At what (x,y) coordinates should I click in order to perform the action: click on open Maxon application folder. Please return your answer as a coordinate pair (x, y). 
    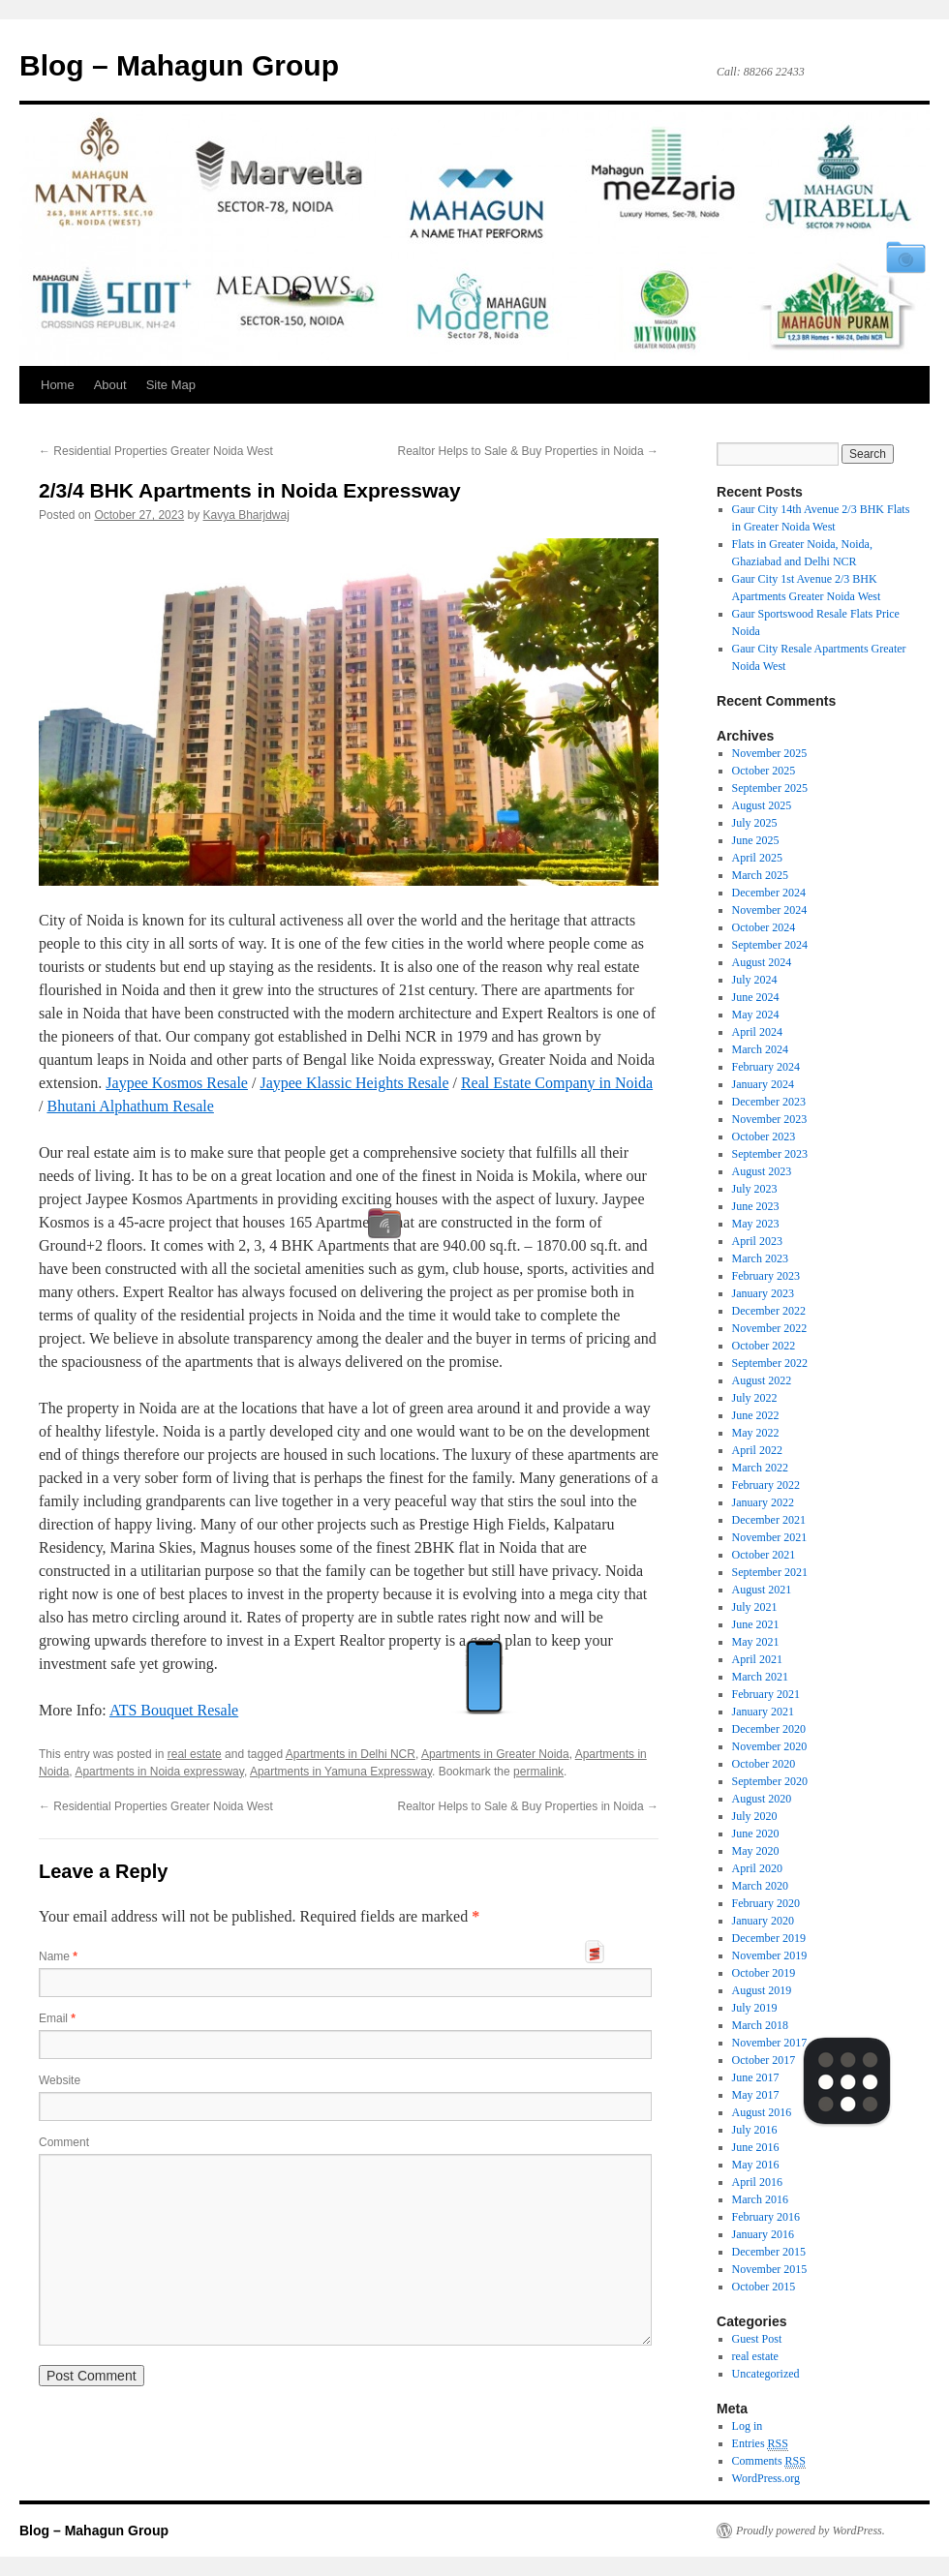
    Looking at the image, I should click on (905, 257).